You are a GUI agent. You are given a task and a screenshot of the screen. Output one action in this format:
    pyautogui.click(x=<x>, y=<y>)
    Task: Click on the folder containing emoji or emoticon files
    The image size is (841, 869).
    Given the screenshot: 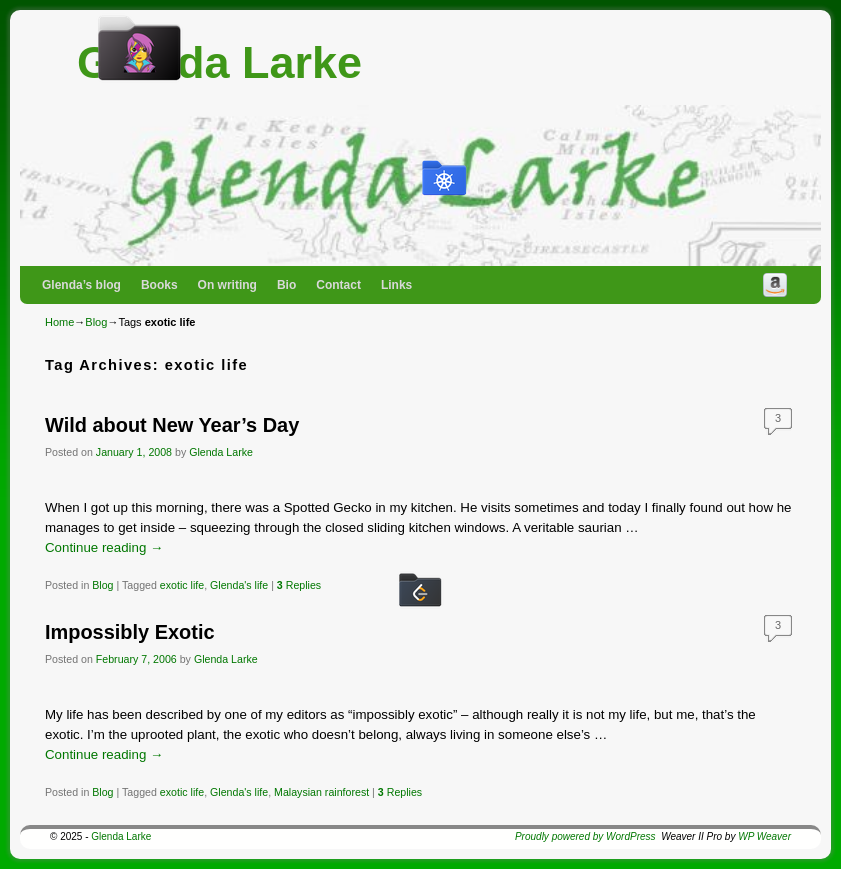 What is the action you would take?
    pyautogui.click(x=139, y=50)
    